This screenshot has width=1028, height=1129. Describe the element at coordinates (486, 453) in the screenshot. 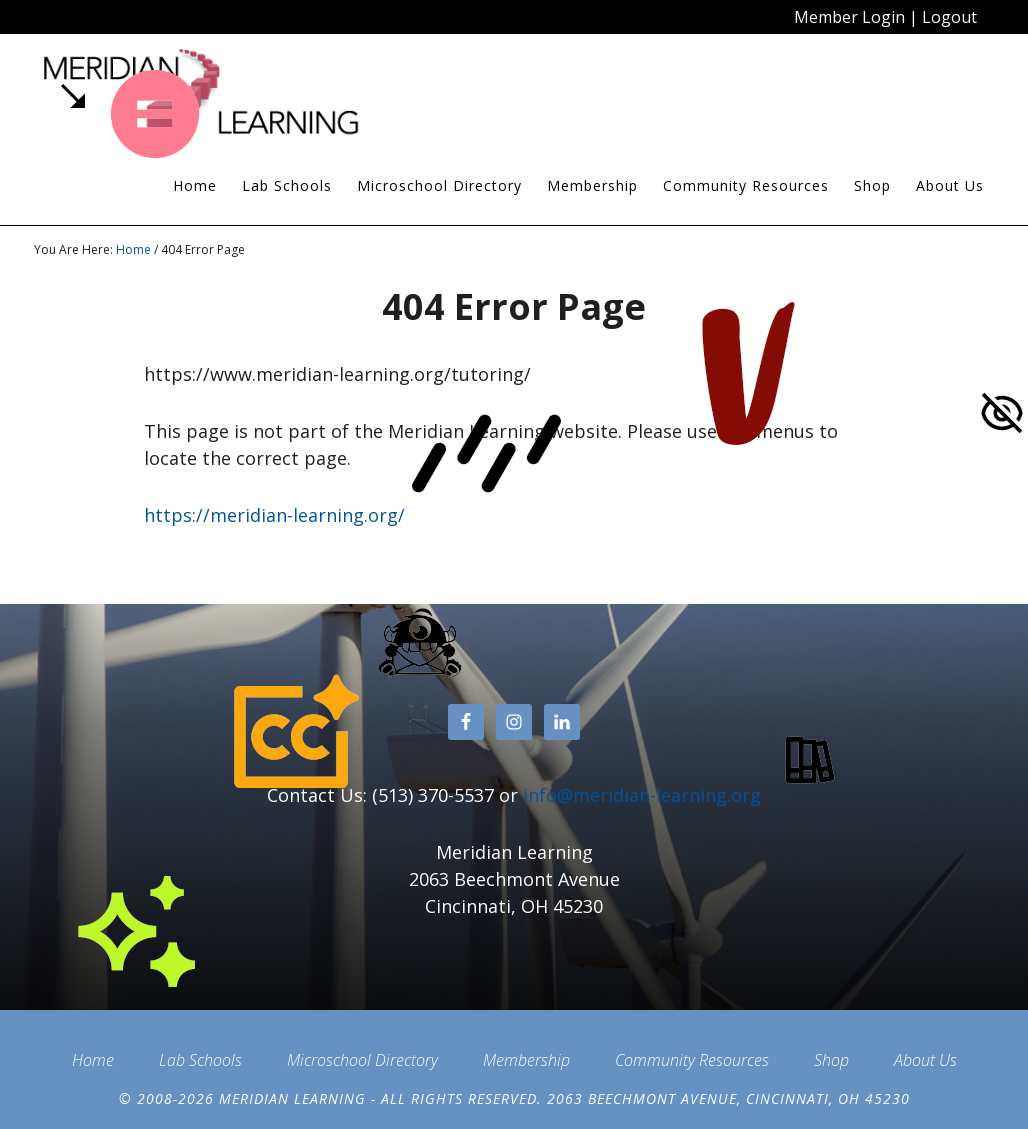

I see `drizzle ORM logo` at that location.